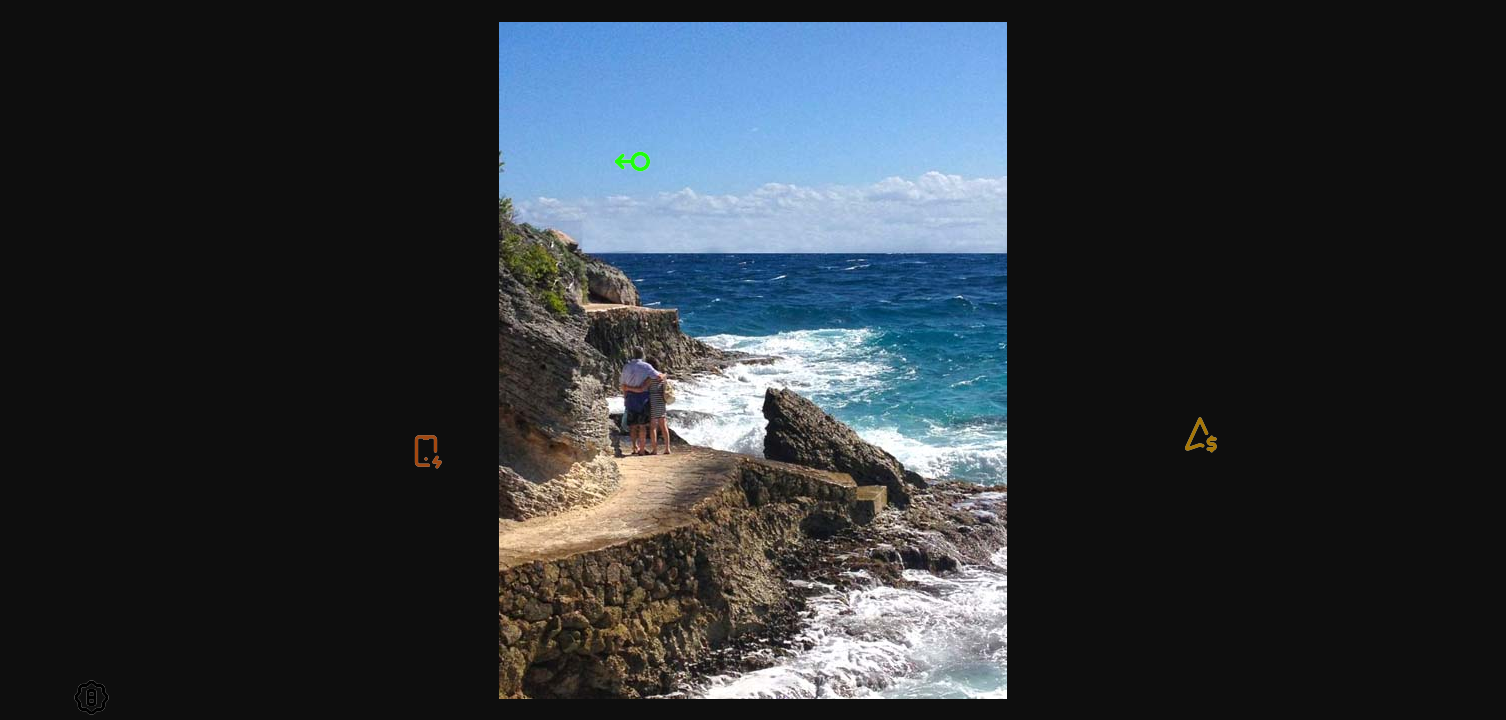  What do you see at coordinates (426, 451) in the screenshot?
I see `phone charging status indicator` at bounding box center [426, 451].